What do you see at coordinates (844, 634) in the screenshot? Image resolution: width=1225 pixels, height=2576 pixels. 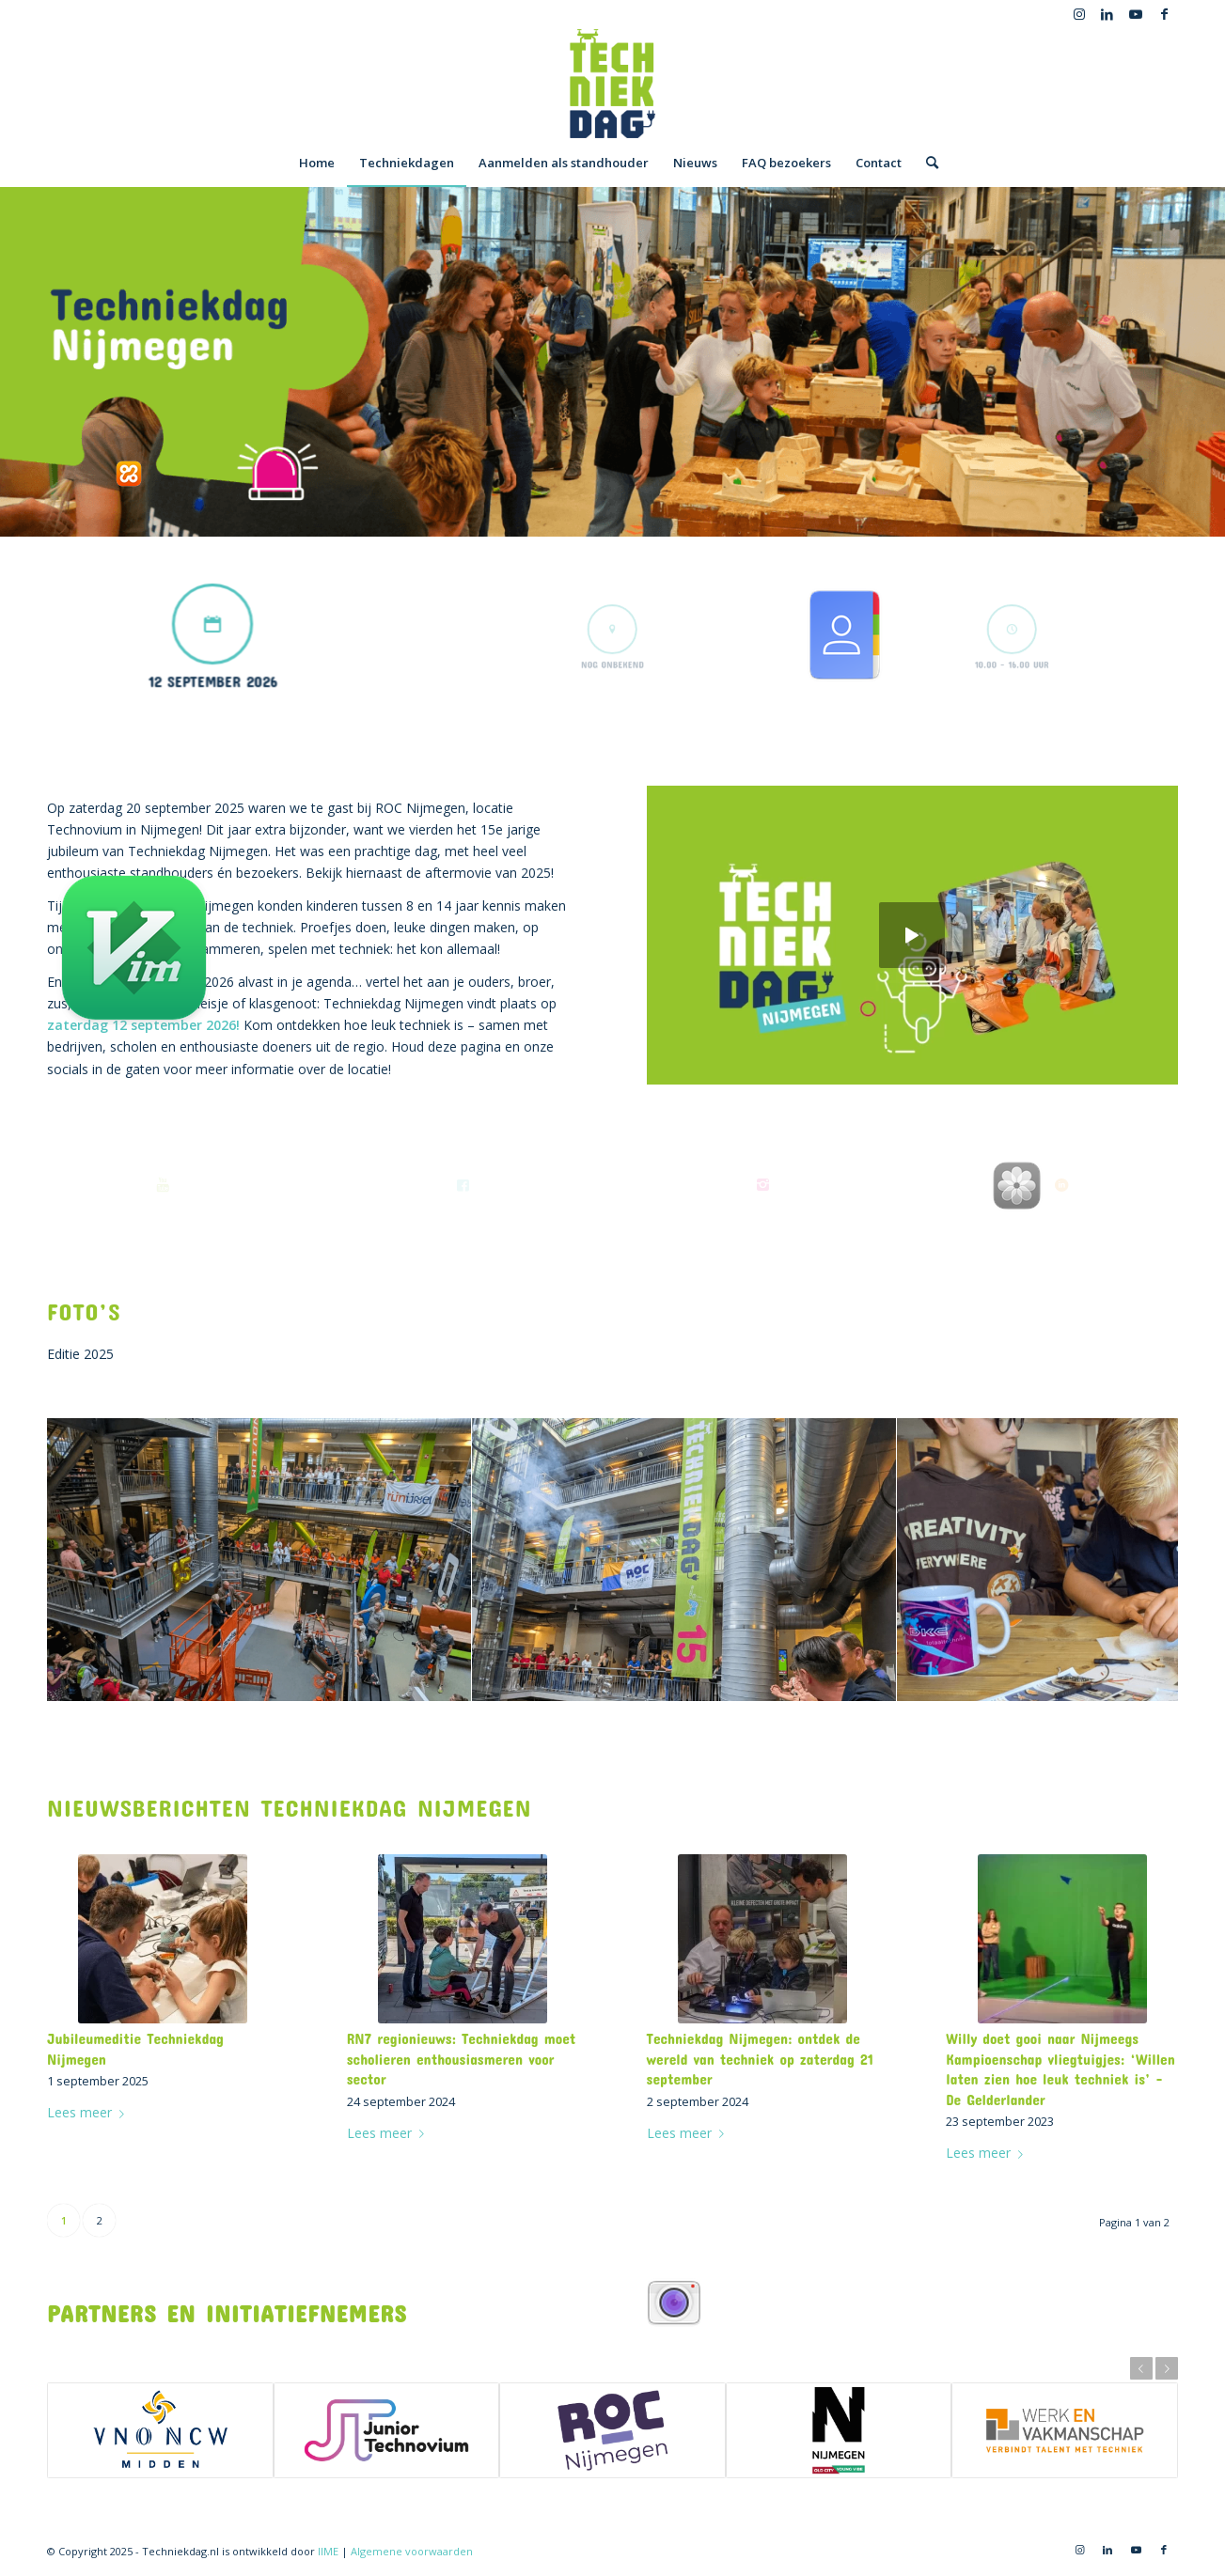 I see `open the contacts app` at bounding box center [844, 634].